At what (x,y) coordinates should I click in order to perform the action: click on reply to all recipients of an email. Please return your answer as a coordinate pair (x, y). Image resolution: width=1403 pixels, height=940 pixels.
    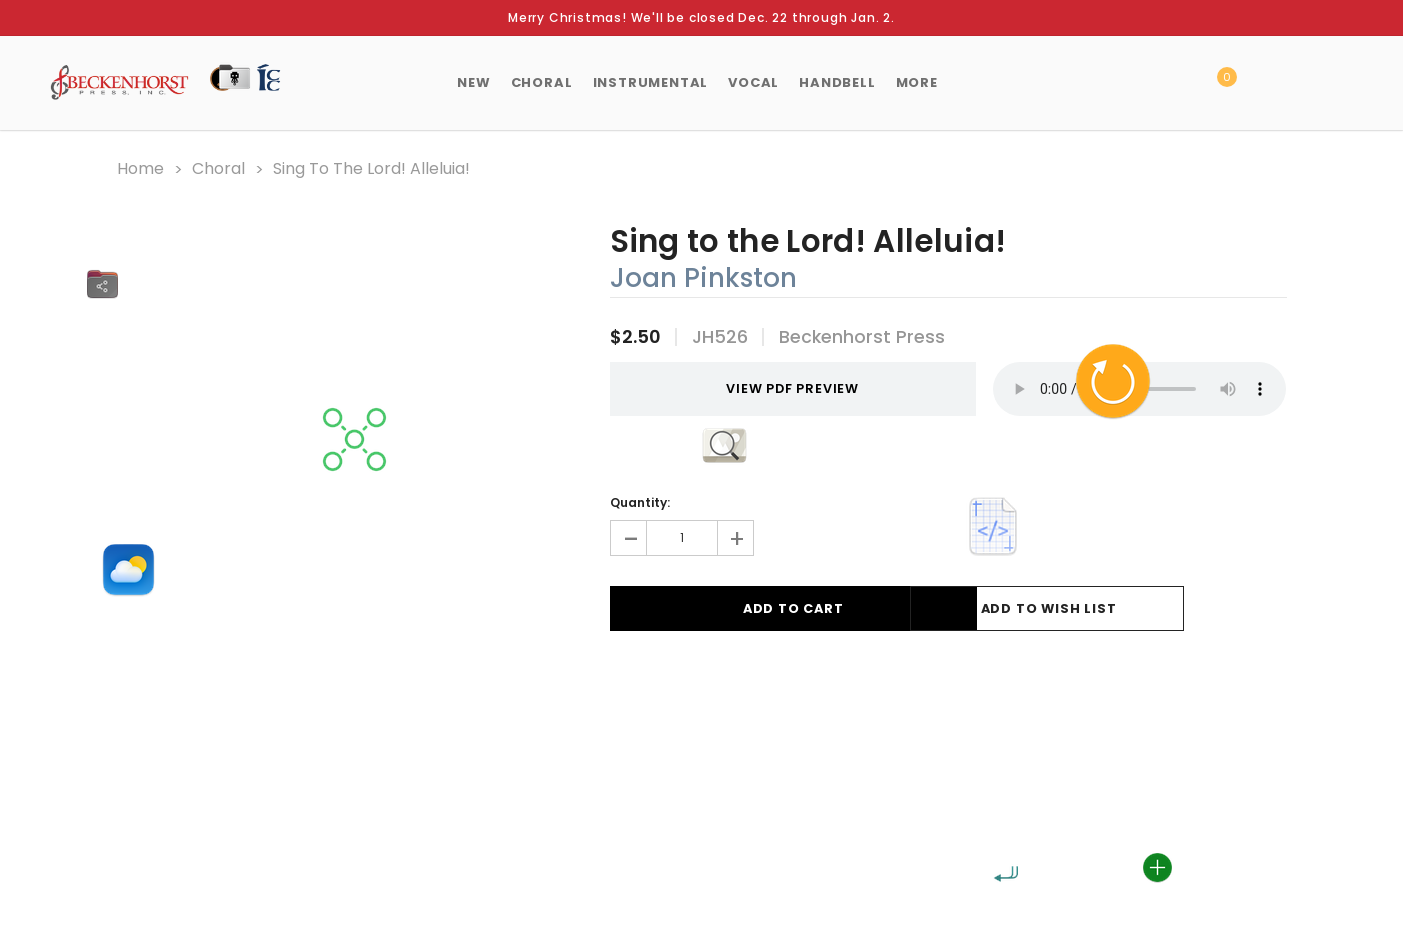
    Looking at the image, I should click on (1005, 872).